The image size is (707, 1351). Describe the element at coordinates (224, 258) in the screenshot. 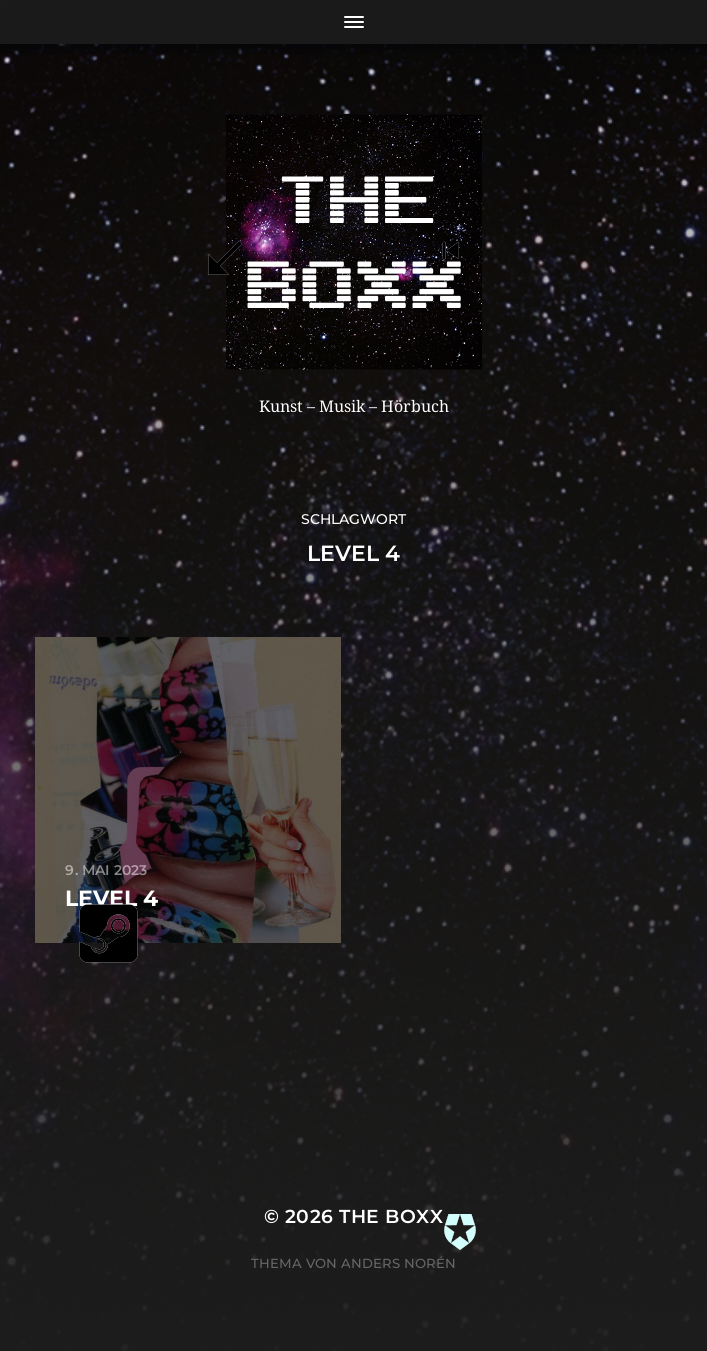

I see `navigate back and down` at that location.